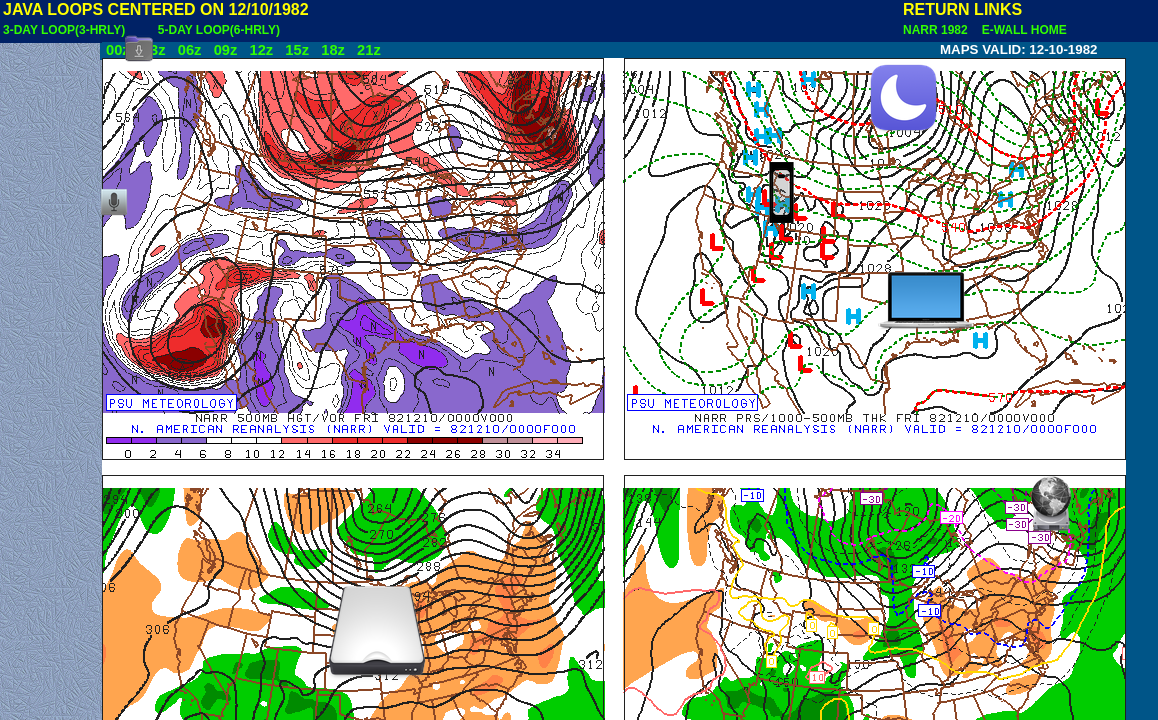 The width and height of the screenshot is (1158, 720). I want to click on access network boot volume, so click(1049, 504).